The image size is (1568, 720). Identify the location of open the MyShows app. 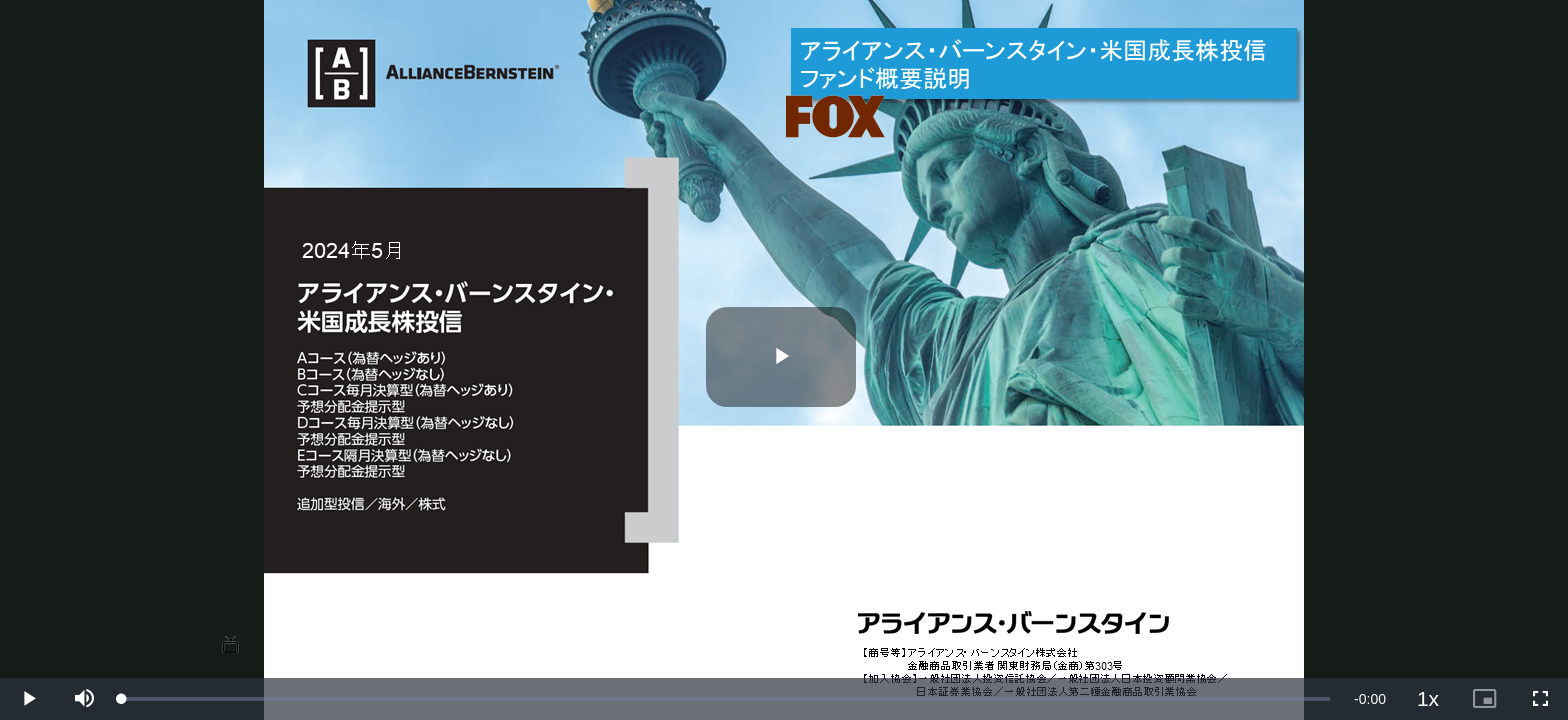
(230, 644).